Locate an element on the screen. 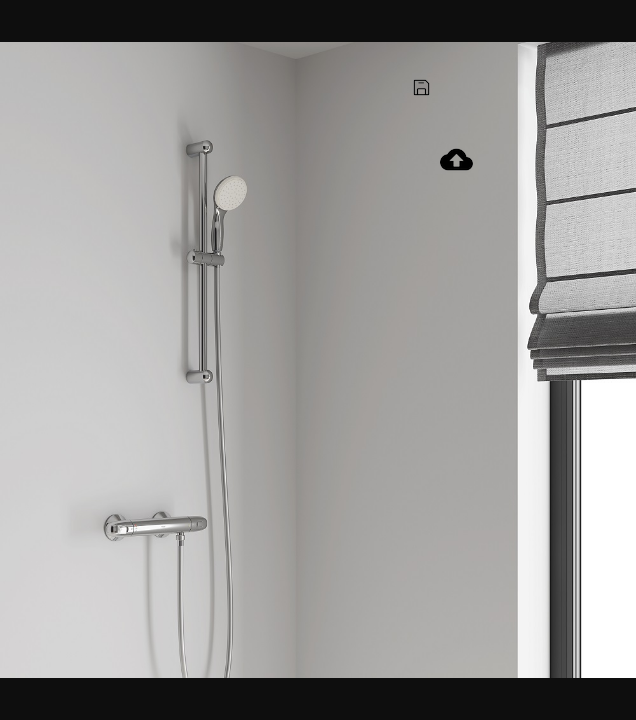  upload files to cloud storage is located at coordinates (456, 159).